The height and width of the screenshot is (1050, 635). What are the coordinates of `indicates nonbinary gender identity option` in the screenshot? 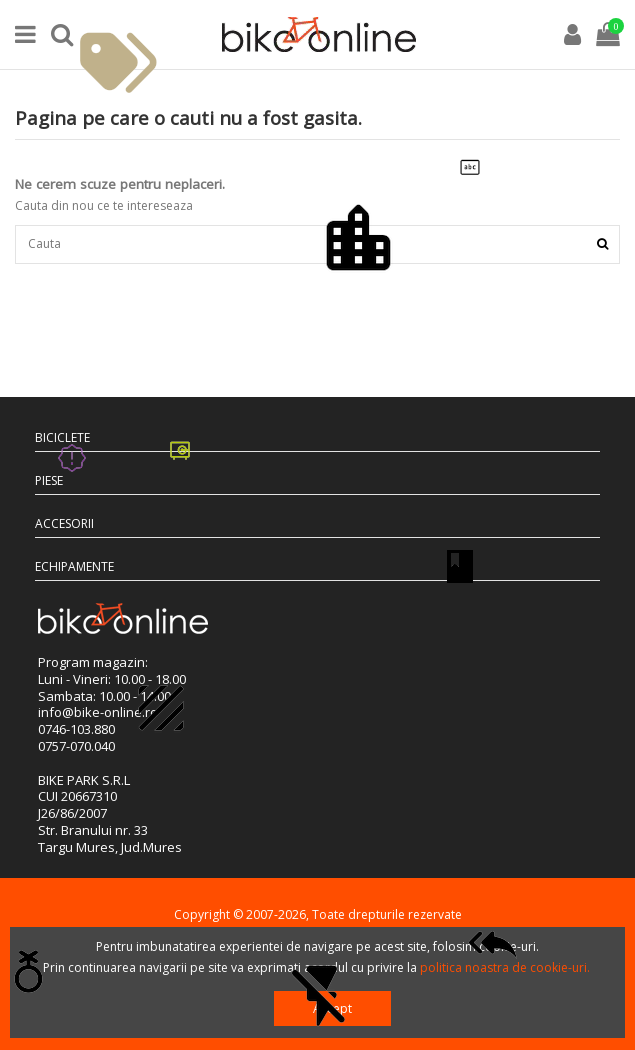 It's located at (28, 971).